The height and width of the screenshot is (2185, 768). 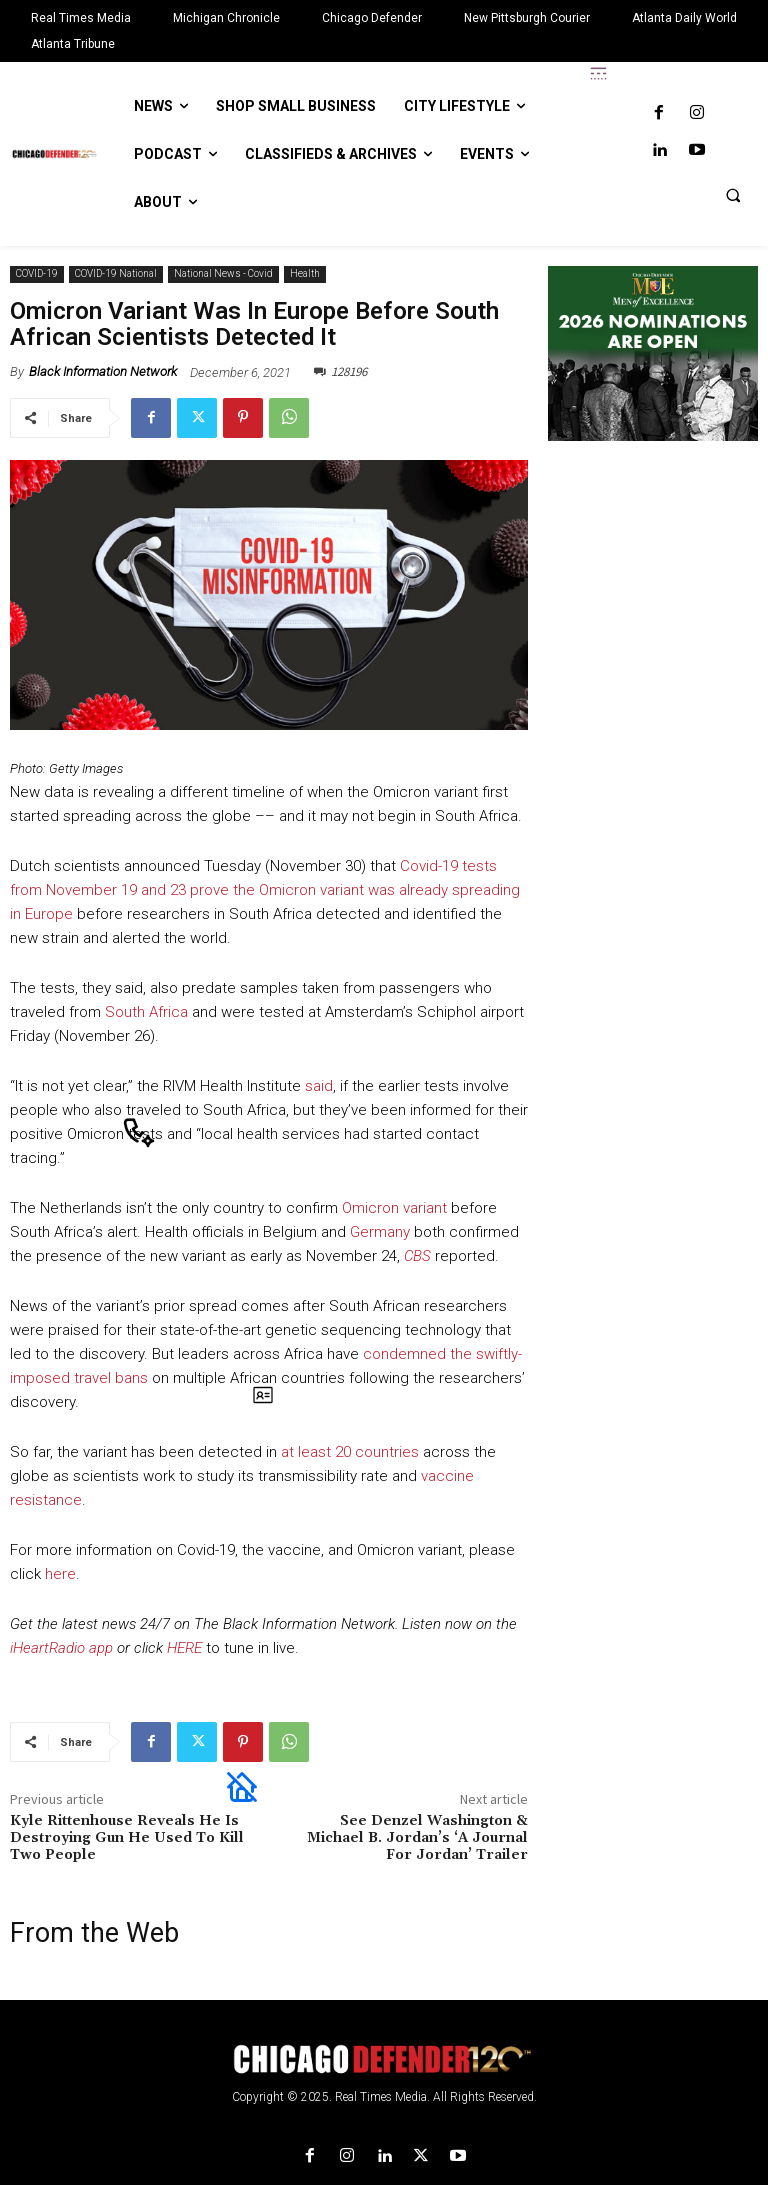 What do you see at coordinates (138, 1131) in the screenshot?
I see `AI-powered calling or smart call features` at bounding box center [138, 1131].